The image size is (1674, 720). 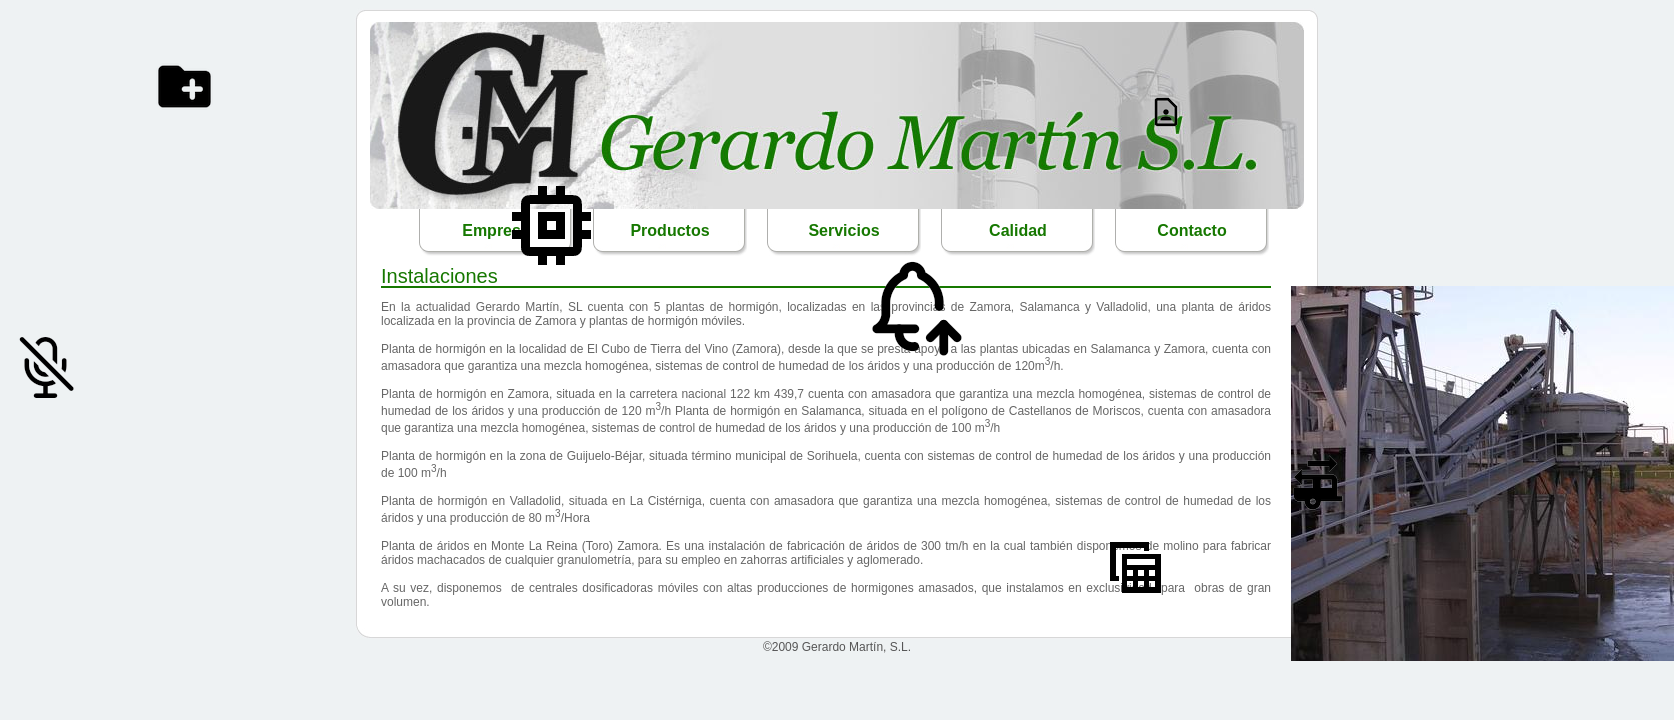 What do you see at coordinates (912, 306) in the screenshot?
I see `upload or export notification settings` at bounding box center [912, 306].